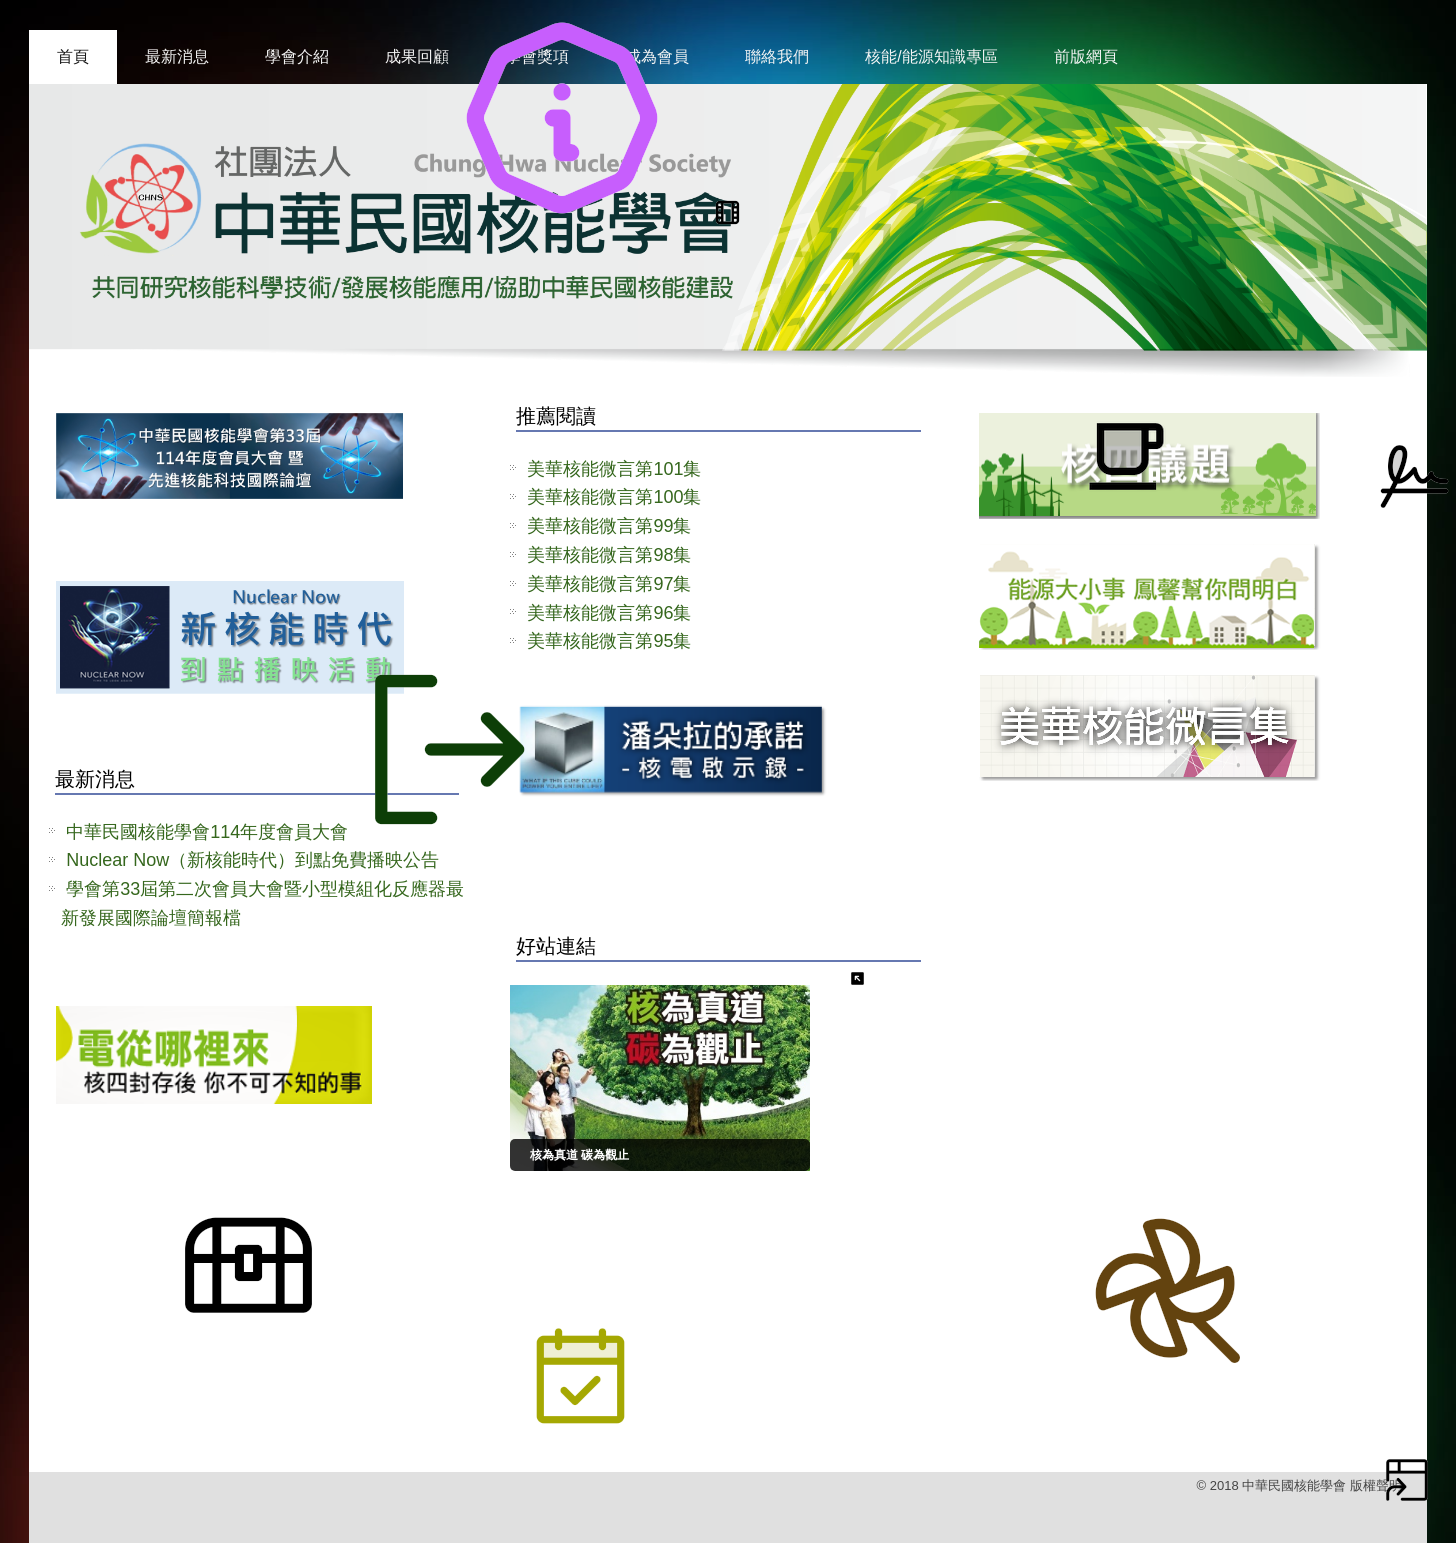 The height and width of the screenshot is (1543, 1456). I want to click on access rewards or collected items, so click(248, 1267).